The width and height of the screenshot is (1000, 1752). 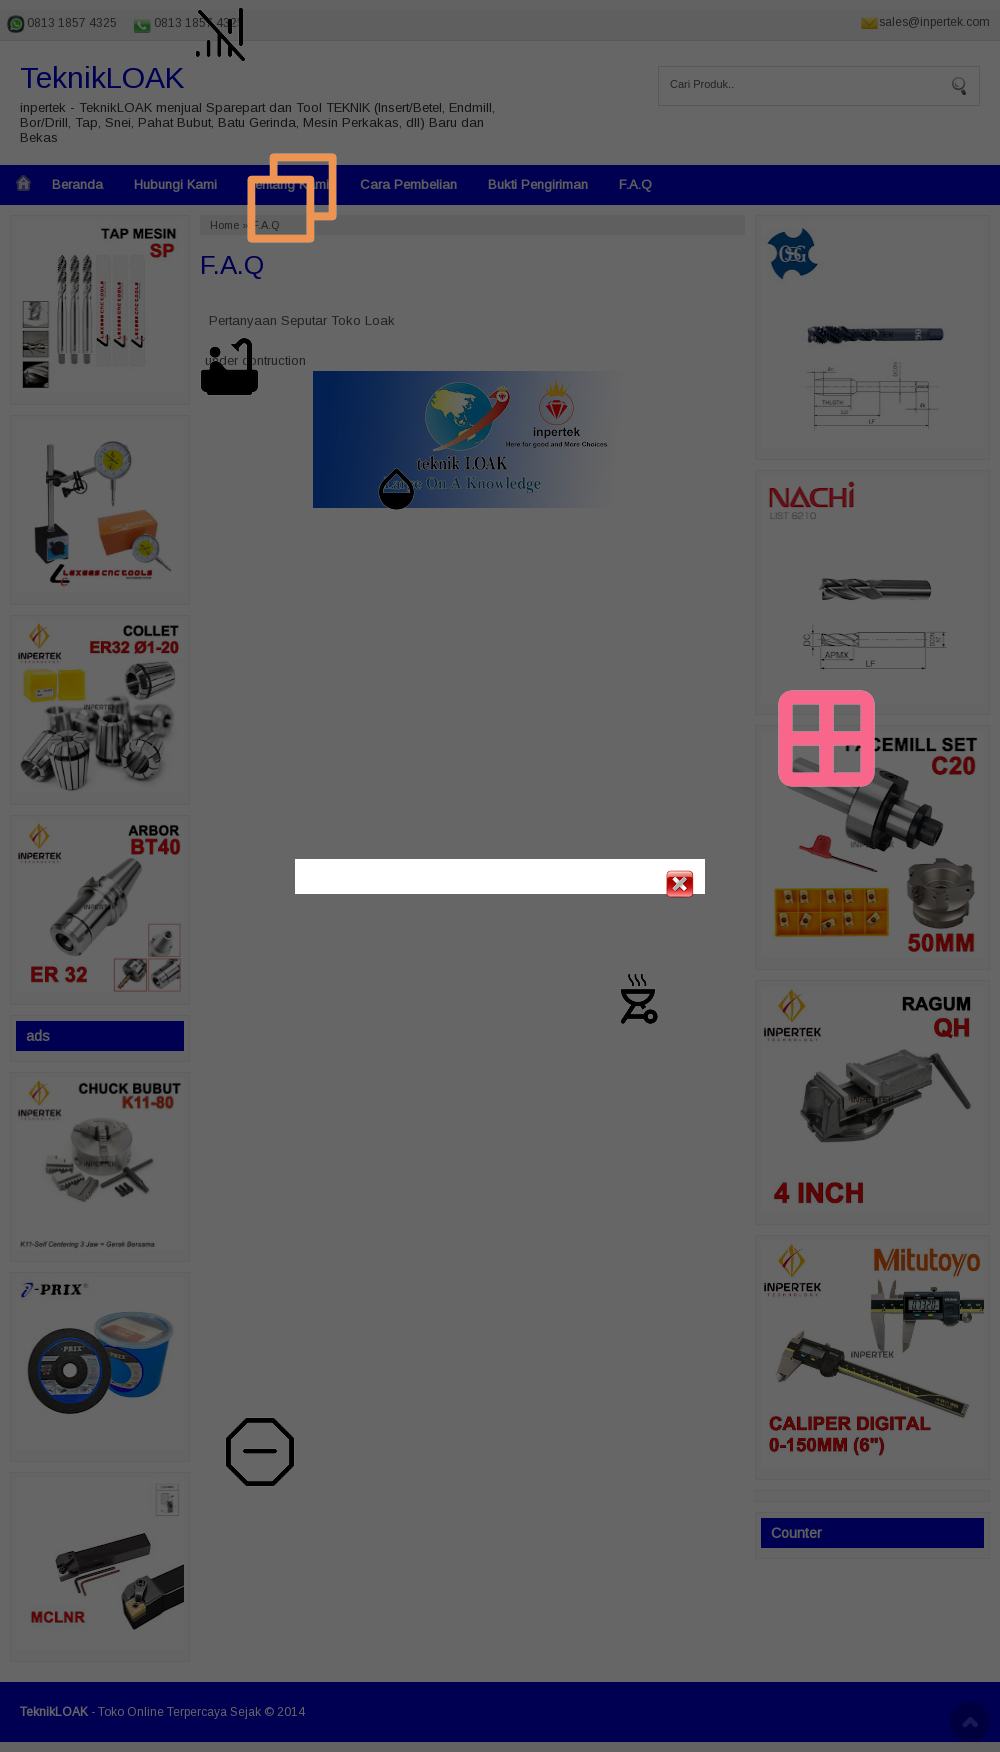 What do you see at coordinates (221, 35) in the screenshot?
I see `no cellular signal available` at bounding box center [221, 35].